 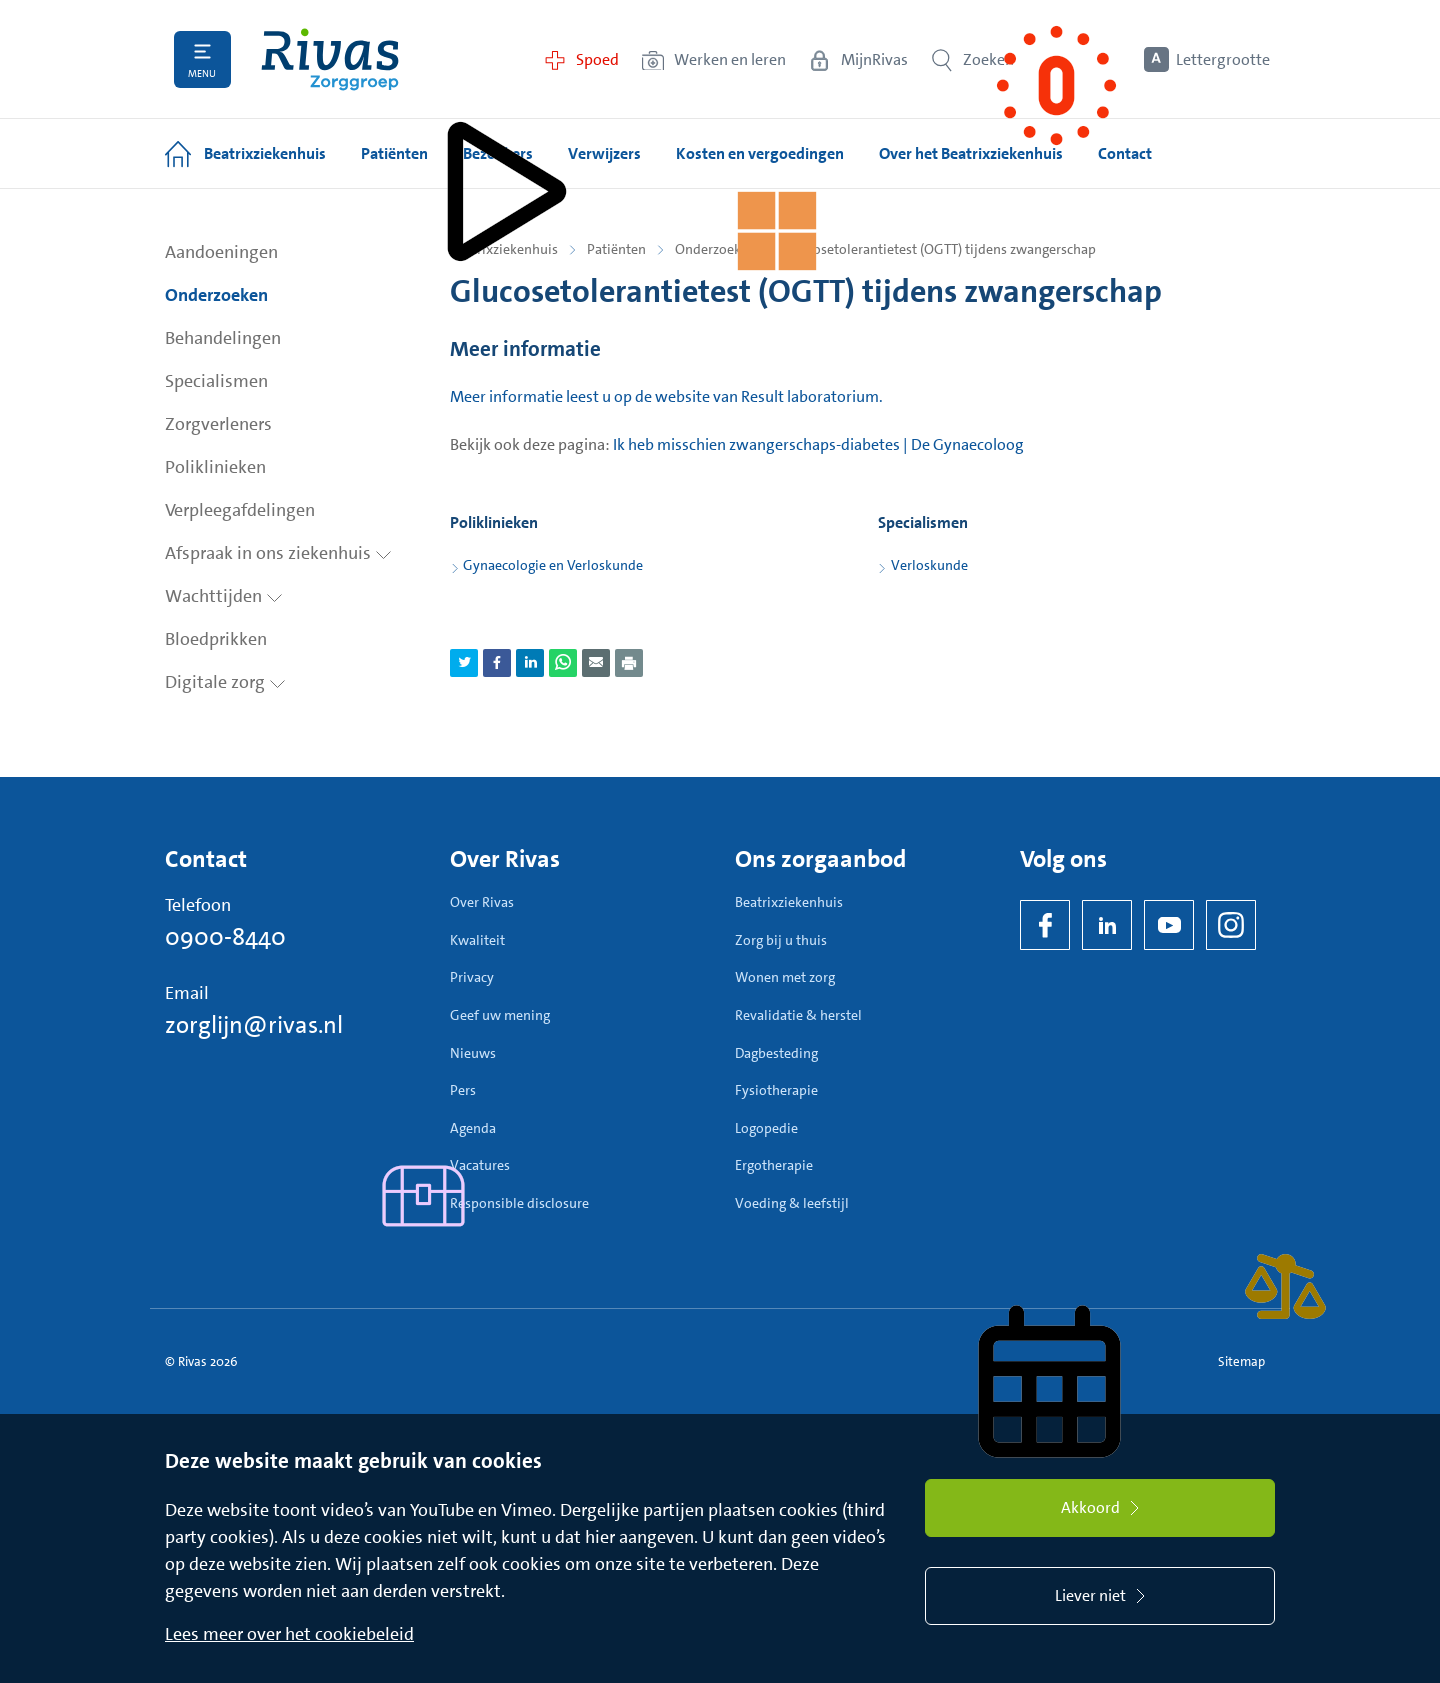 What do you see at coordinates (1056, 85) in the screenshot?
I see `indicates a loading or processing state` at bounding box center [1056, 85].